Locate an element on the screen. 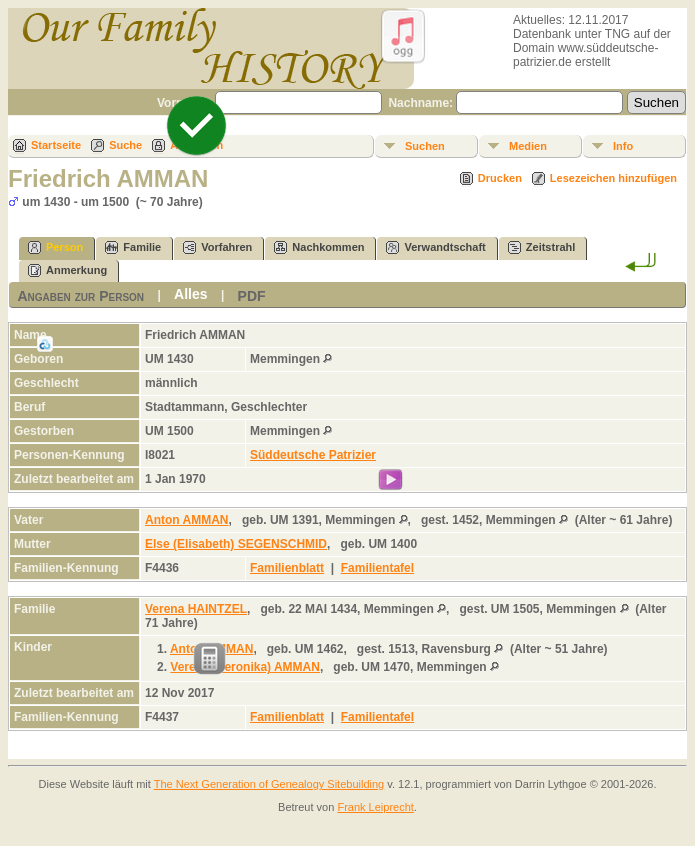 The image size is (695, 846). confirm or accept an action is located at coordinates (196, 125).